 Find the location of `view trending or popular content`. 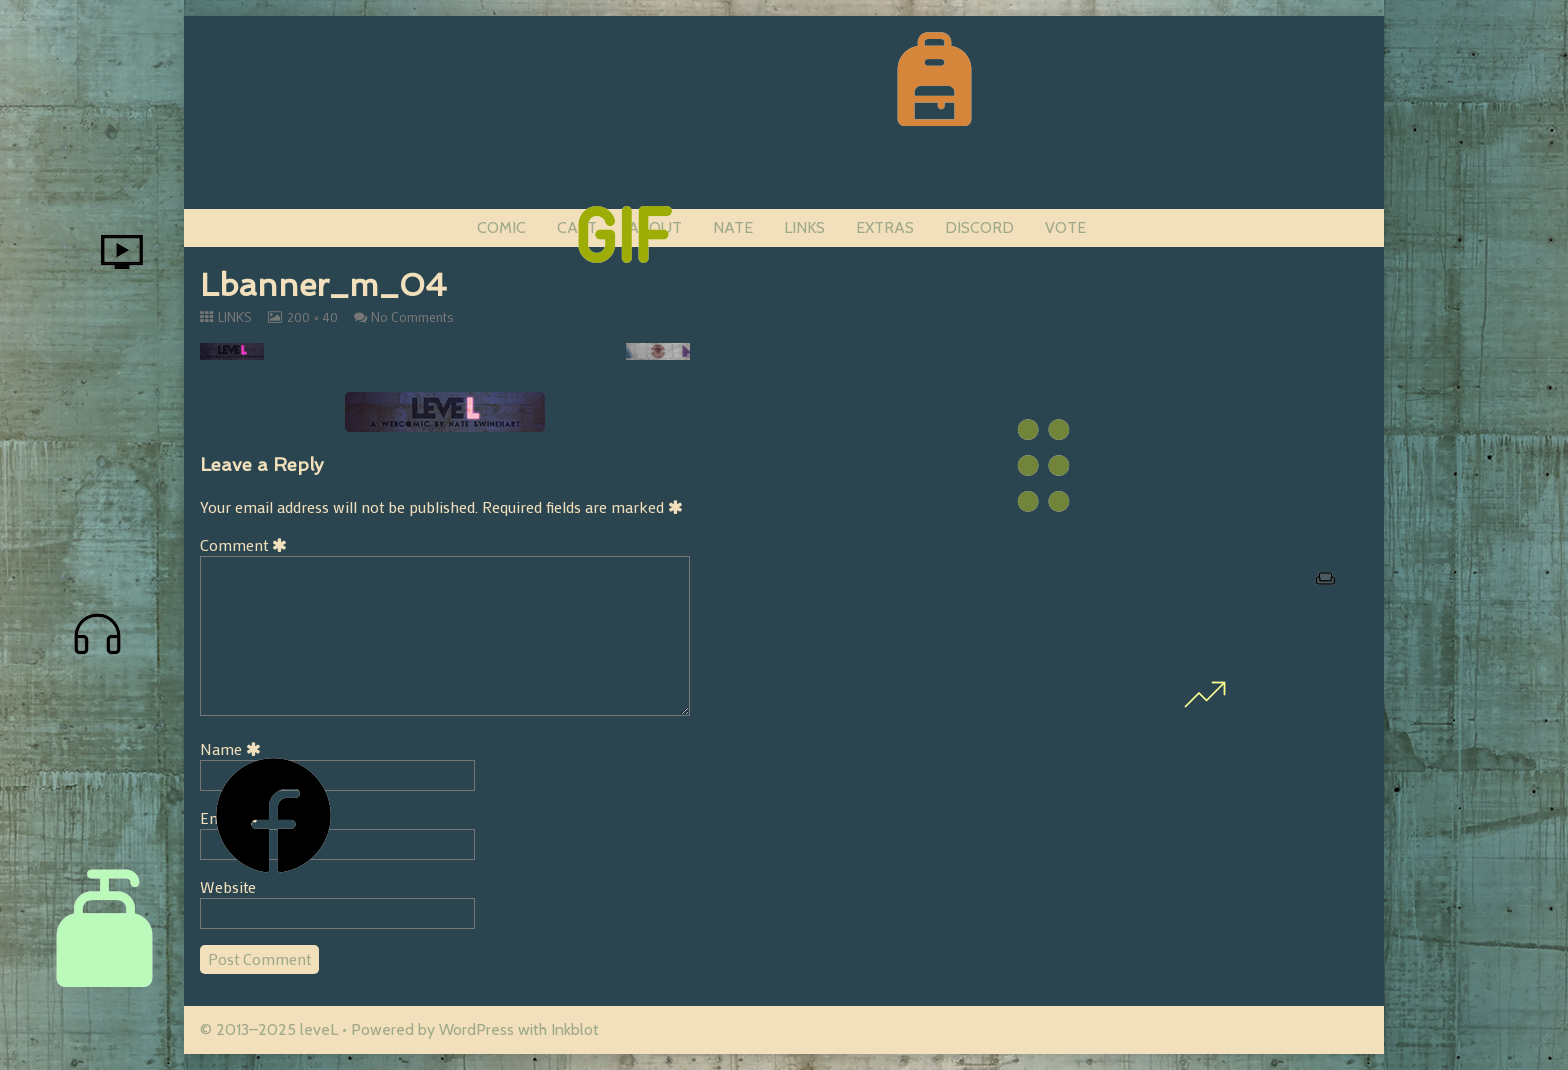

view trending or popular content is located at coordinates (1205, 696).